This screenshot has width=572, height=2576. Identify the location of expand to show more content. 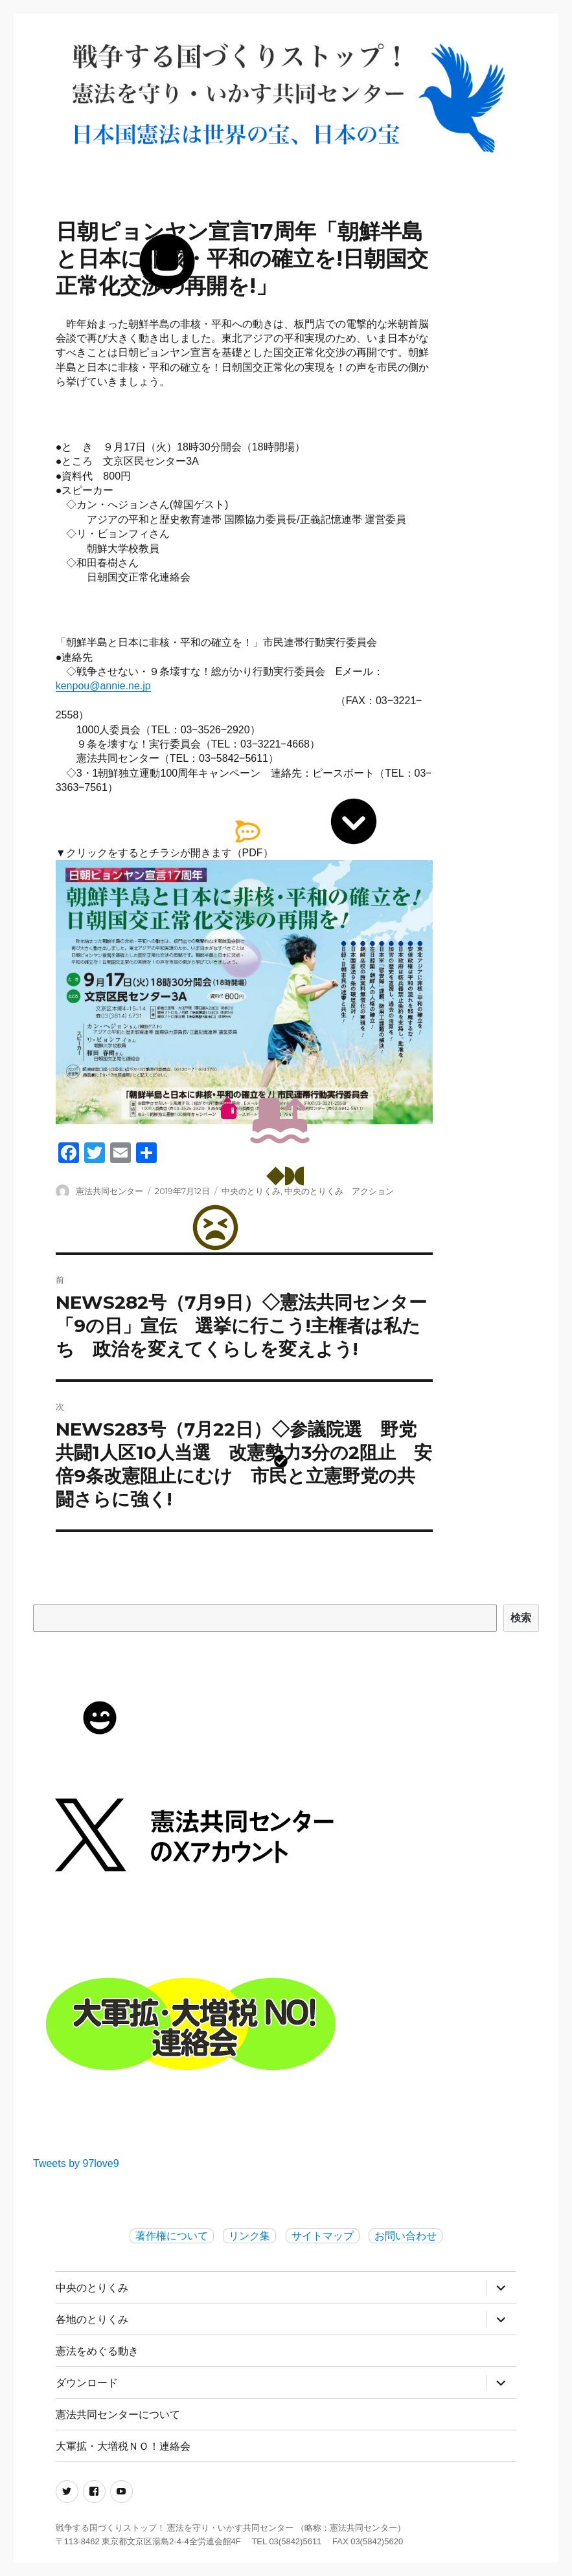
(354, 821).